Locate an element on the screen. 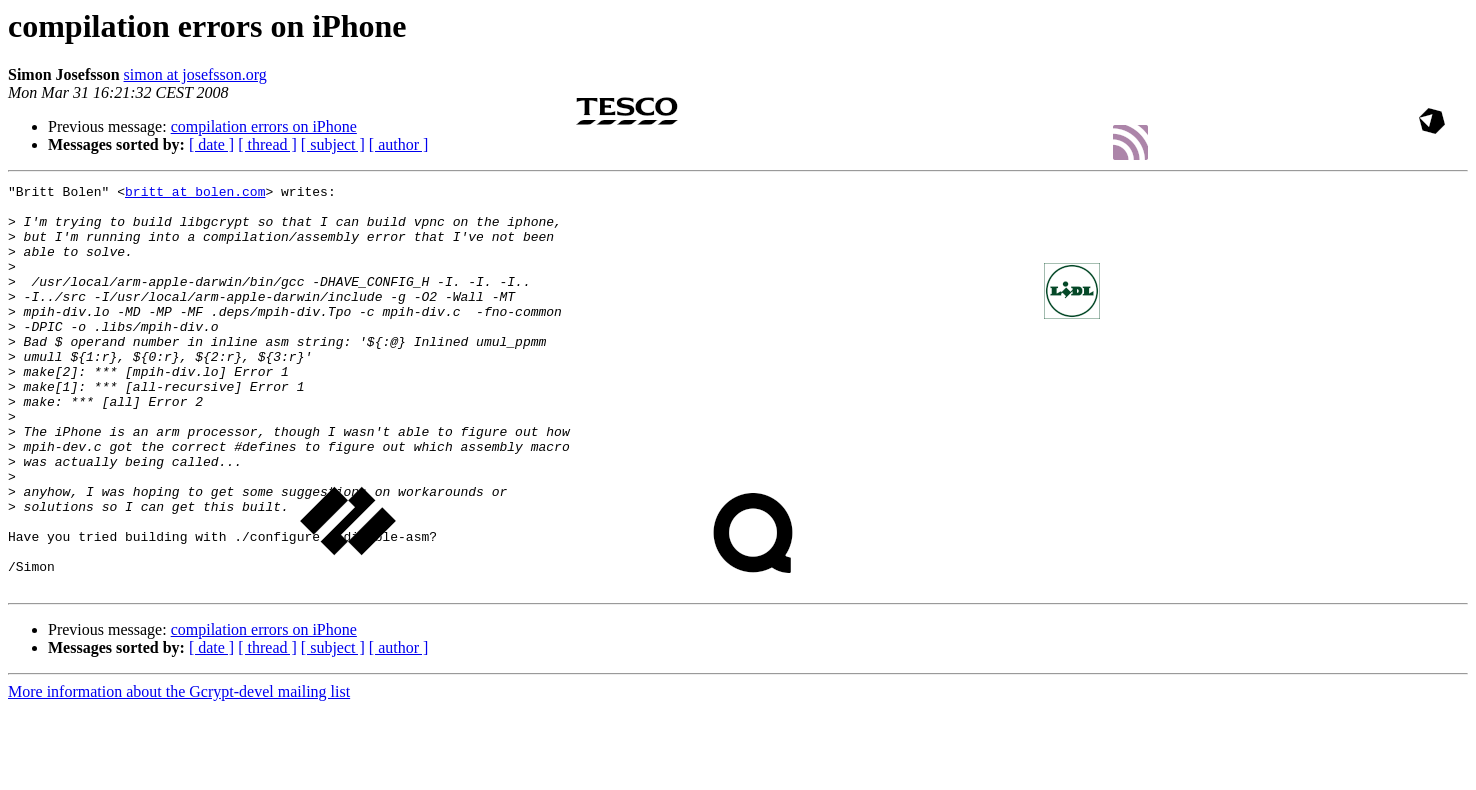 This screenshot has width=1476, height=790. MQTT protocol or messaging service integration is located at coordinates (1130, 142).